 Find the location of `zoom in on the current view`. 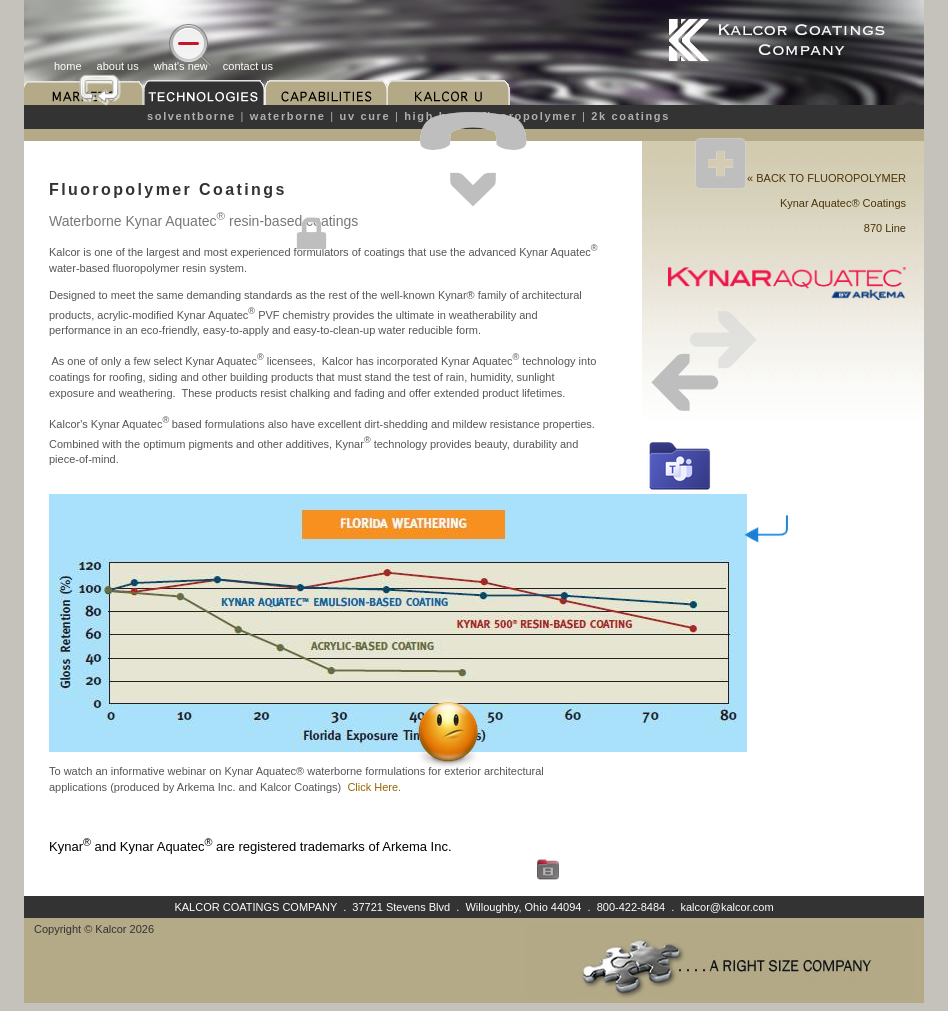

zoom in on the current view is located at coordinates (720, 163).